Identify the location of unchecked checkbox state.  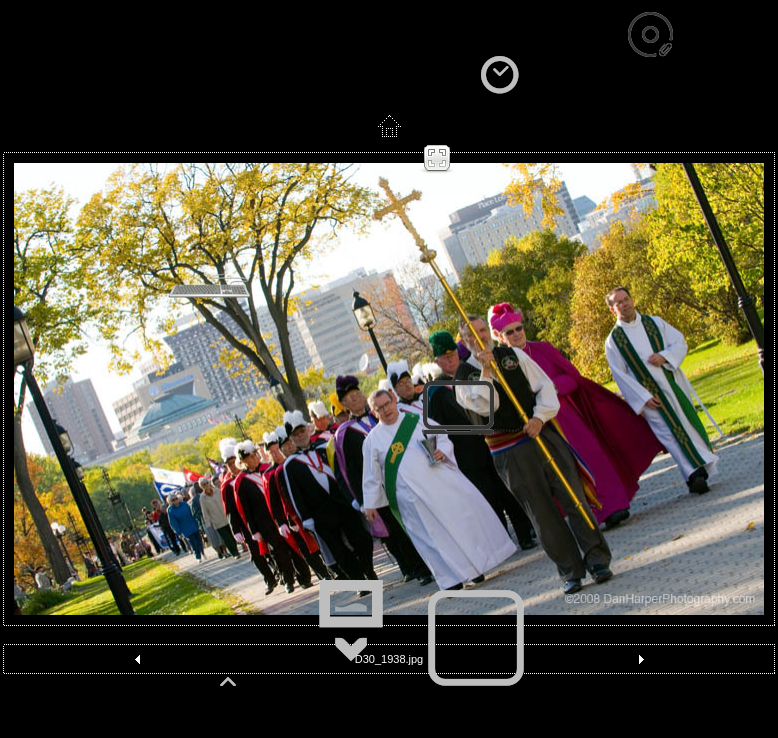
(476, 638).